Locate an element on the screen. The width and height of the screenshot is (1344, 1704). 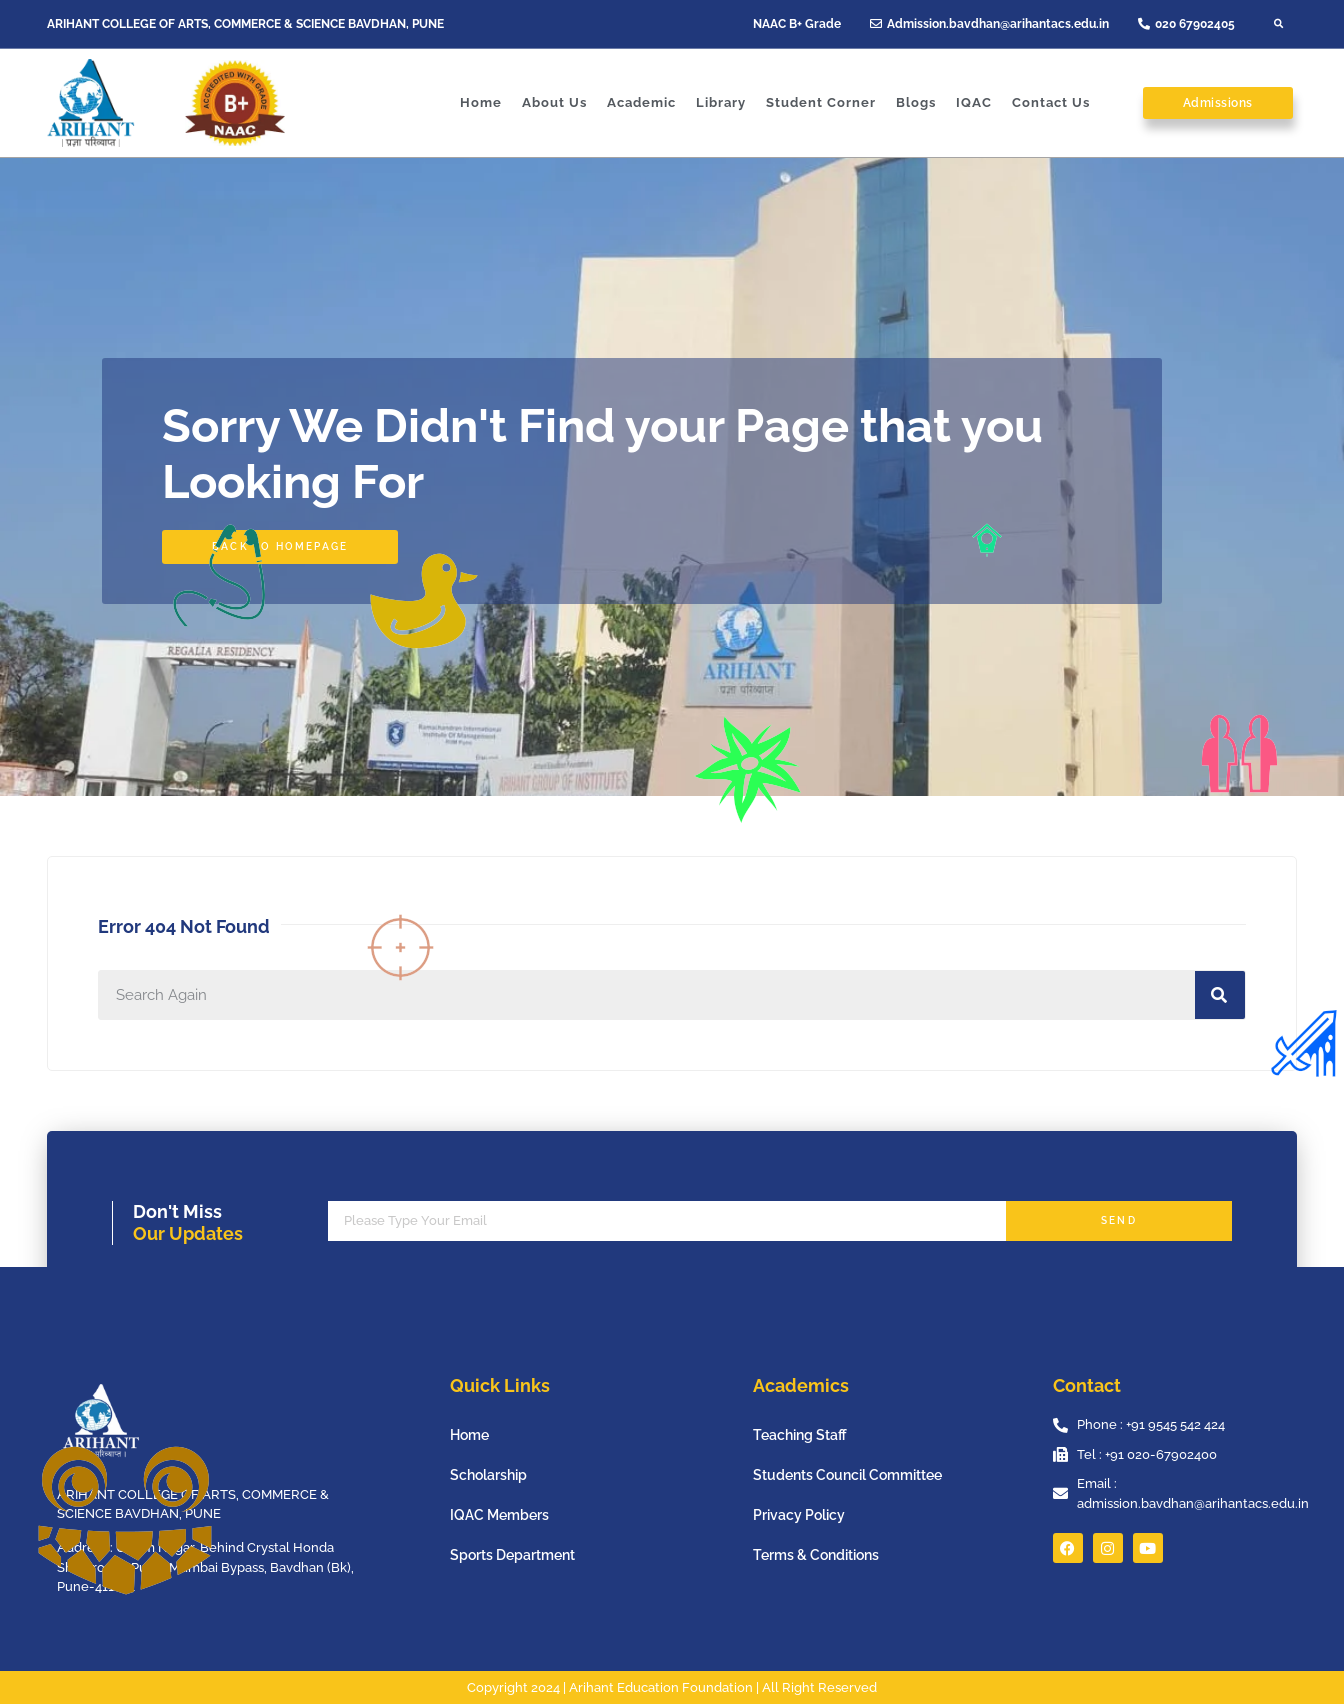
access pet or wildlife features is located at coordinates (987, 540).